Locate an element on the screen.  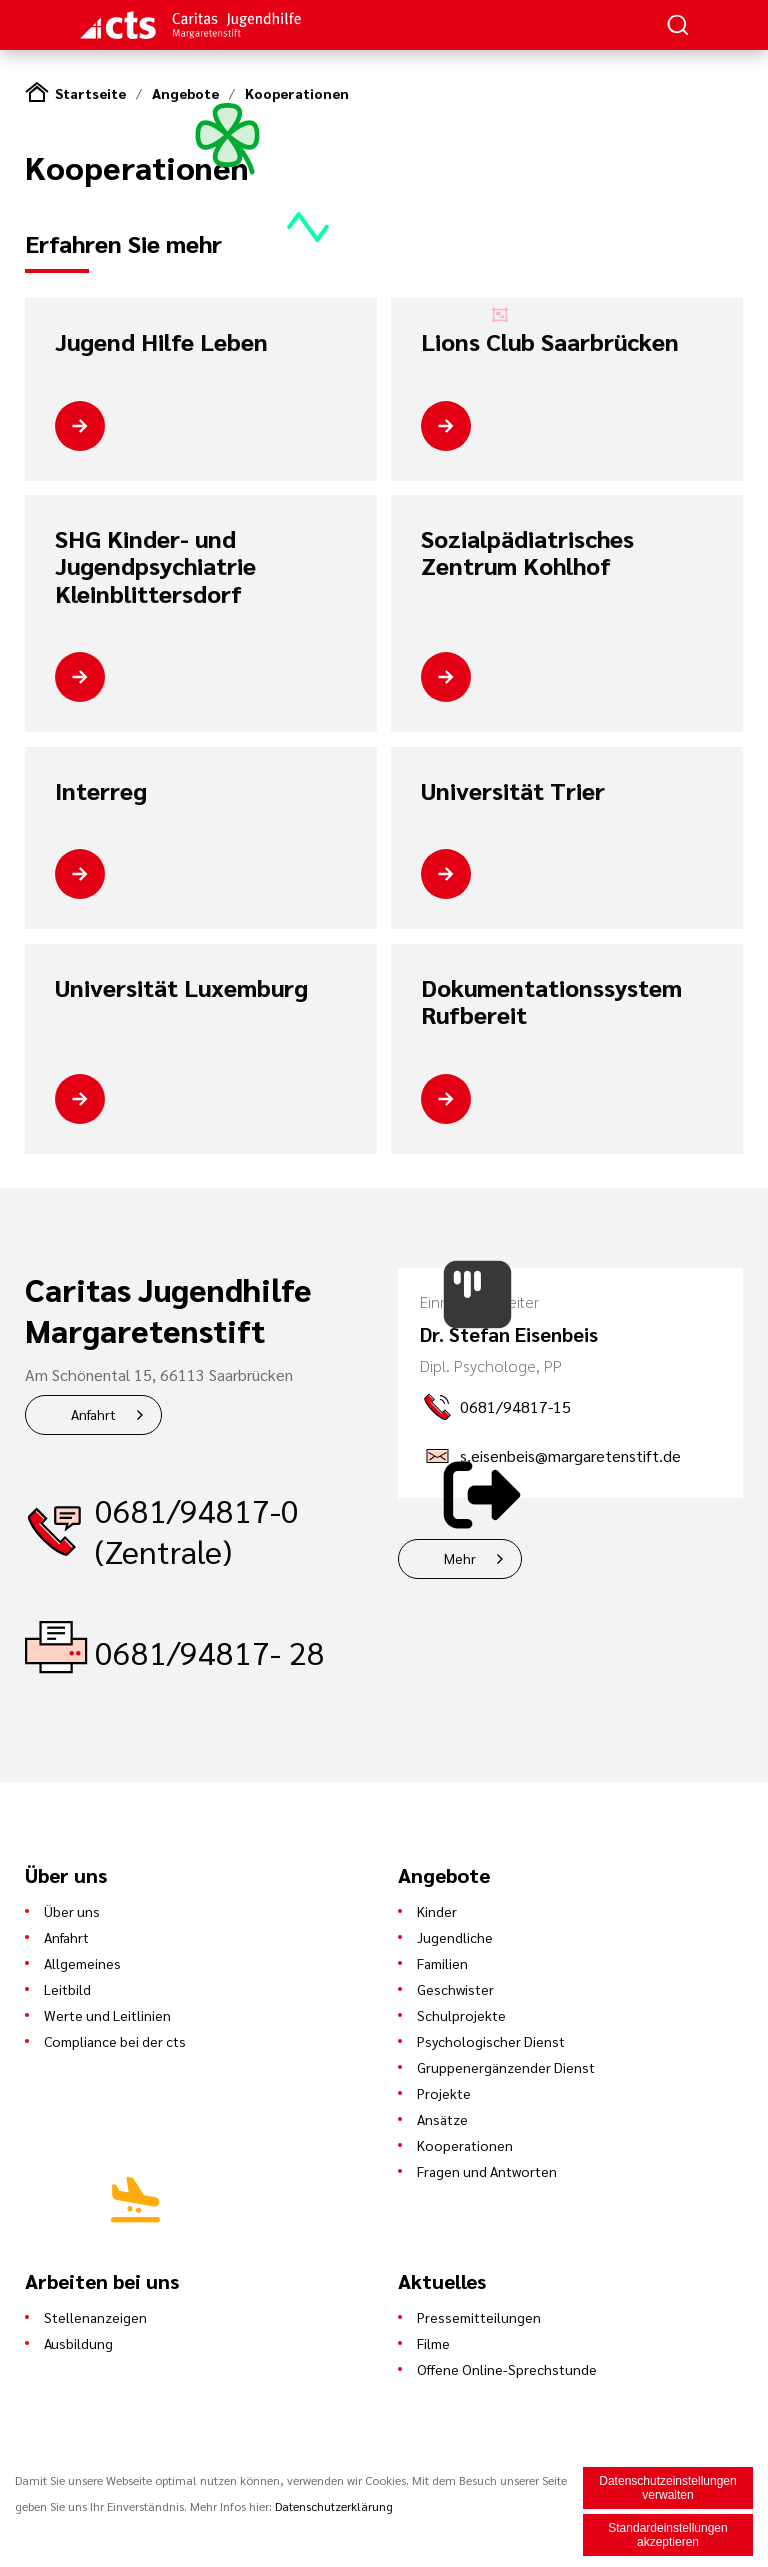
log out of your account is located at coordinates (482, 1495).